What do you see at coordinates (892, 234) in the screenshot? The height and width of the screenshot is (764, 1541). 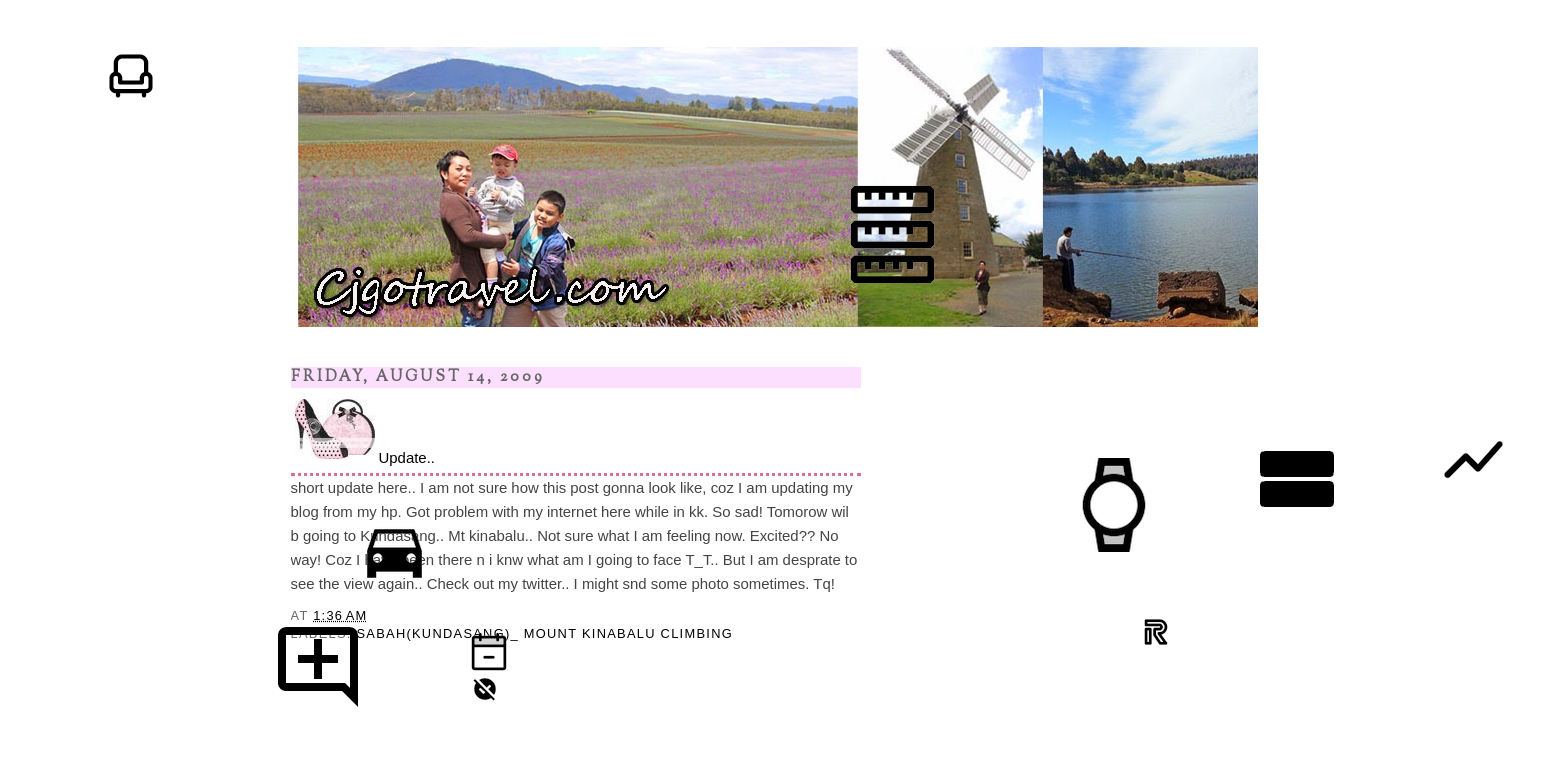 I see `access server settings or configuration` at bounding box center [892, 234].